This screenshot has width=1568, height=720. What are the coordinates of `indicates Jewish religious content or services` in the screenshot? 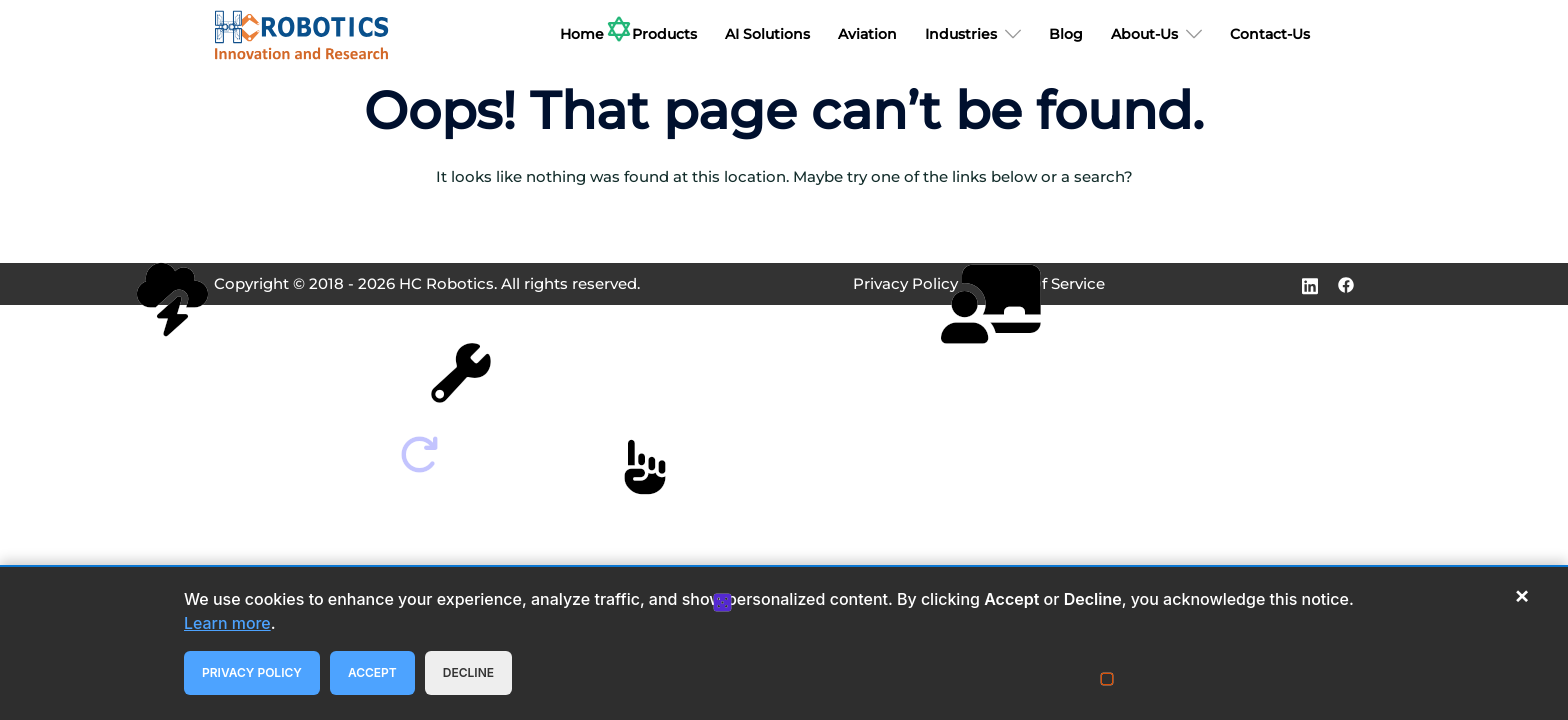 It's located at (619, 29).